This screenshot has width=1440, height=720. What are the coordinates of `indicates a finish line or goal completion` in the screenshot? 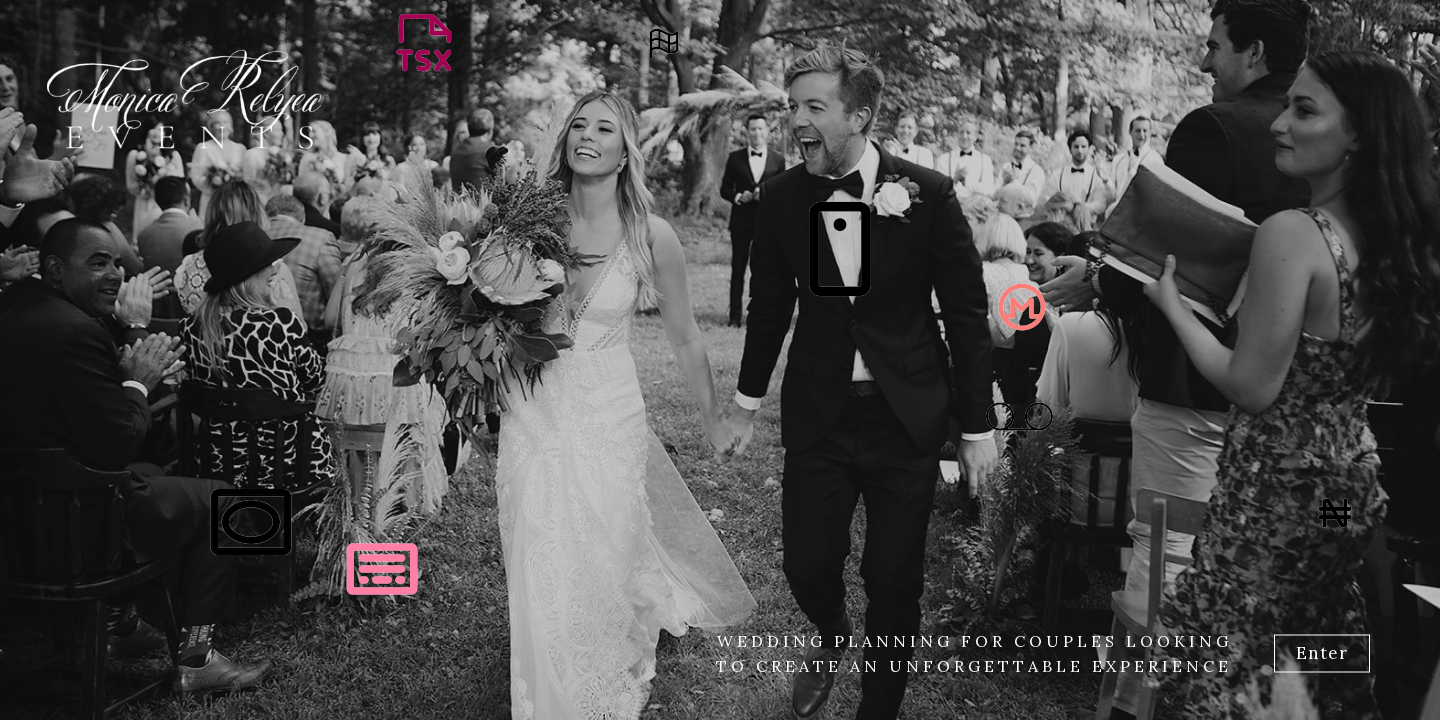 It's located at (663, 43).